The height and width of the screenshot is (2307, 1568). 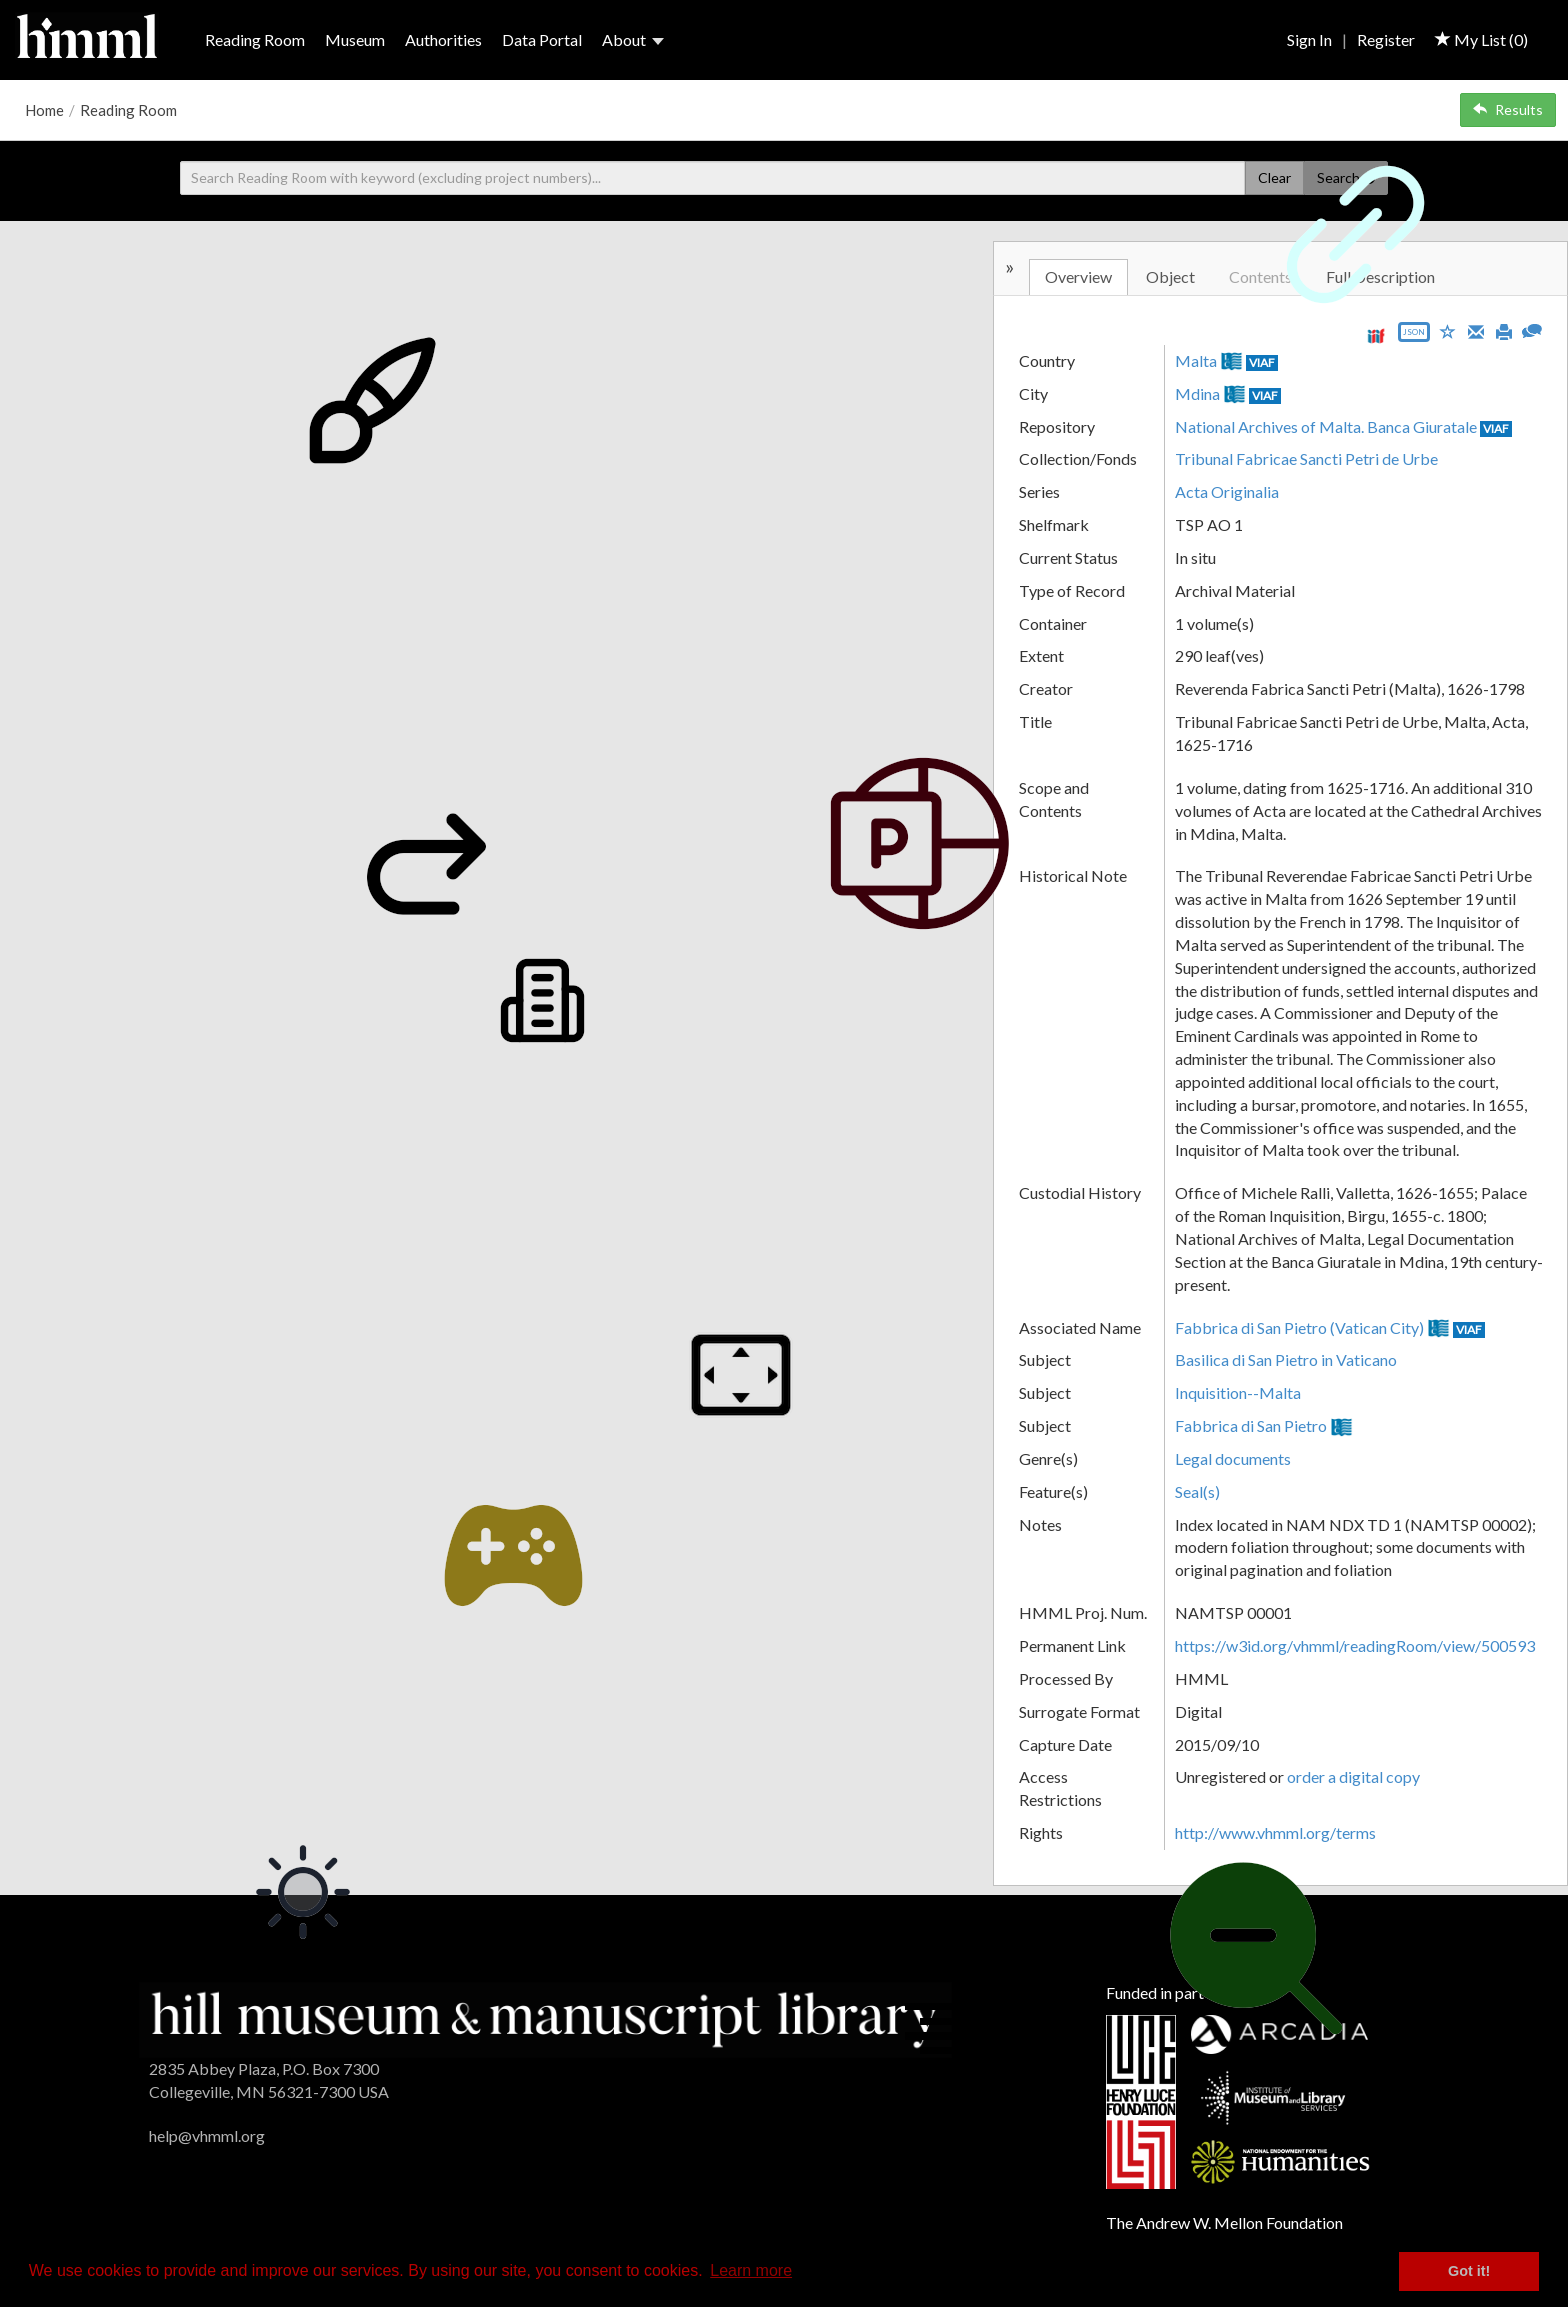 I want to click on zoom out of the current view, so click(x=1256, y=1948).